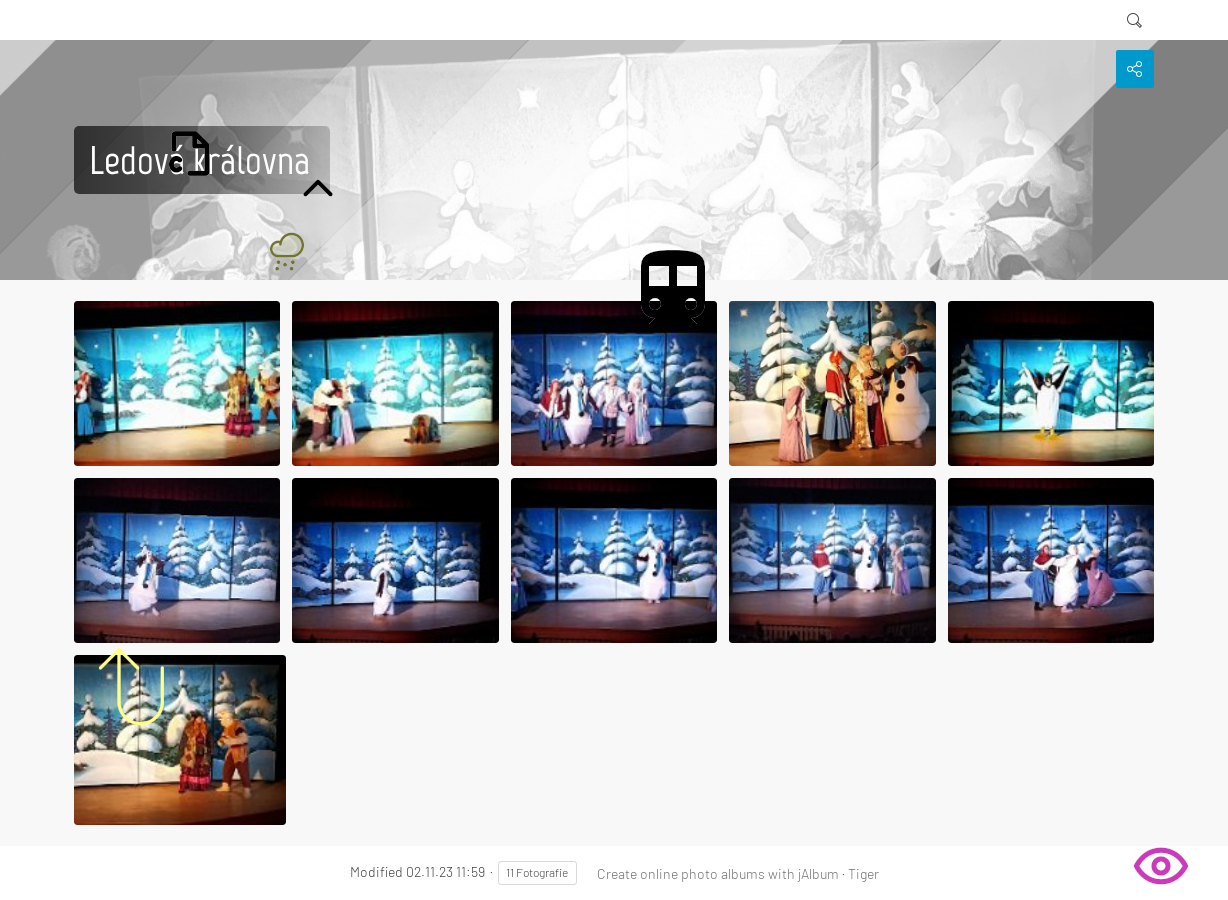 The image size is (1228, 900). I want to click on indicates snowy weather conditions, so click(287, 251).